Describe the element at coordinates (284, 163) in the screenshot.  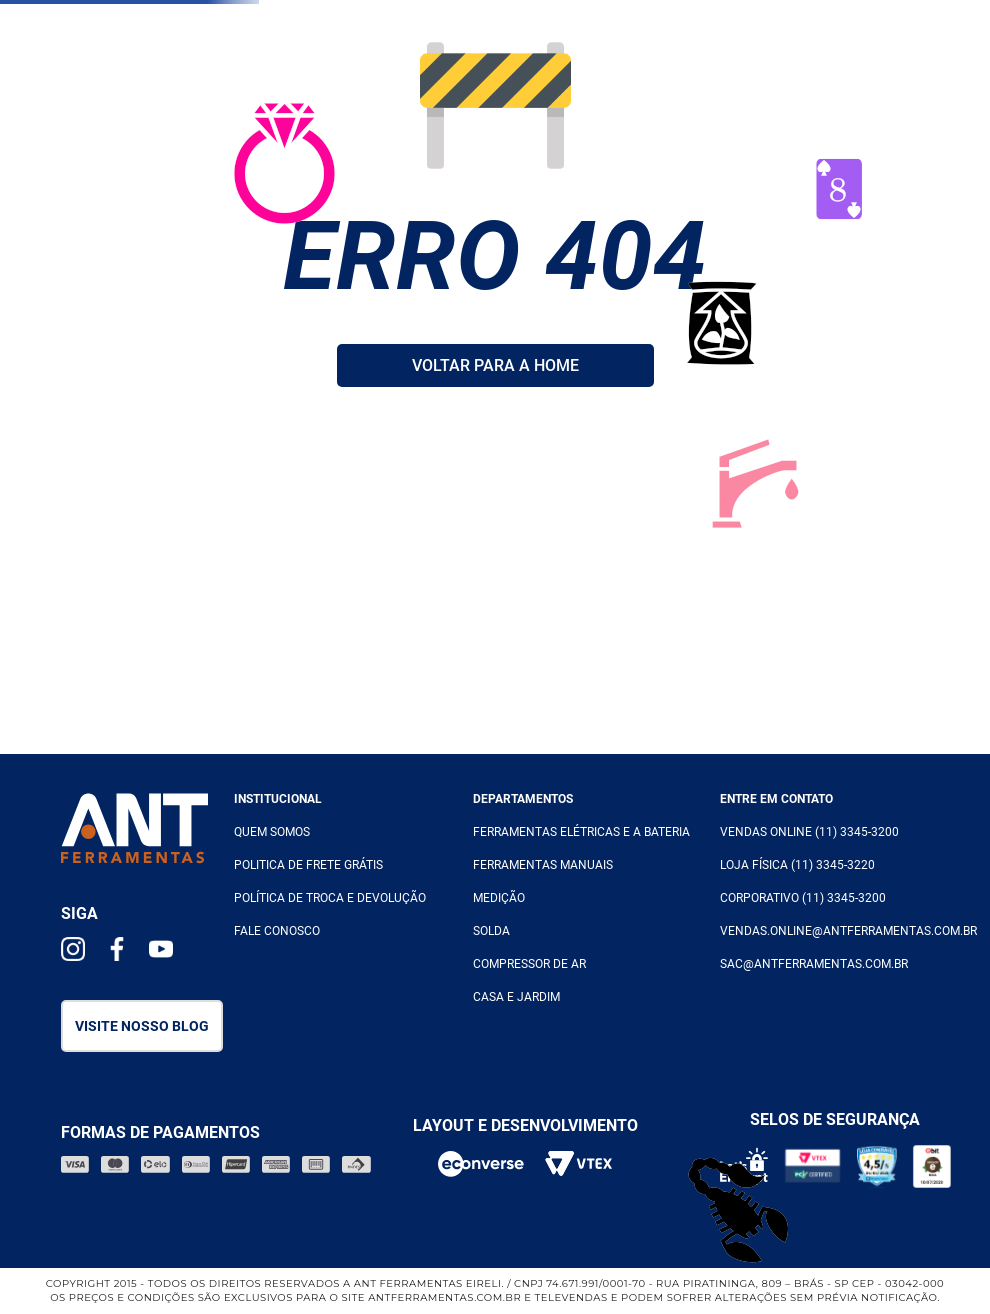
I see `indicates premium or luxury item status` at that location.